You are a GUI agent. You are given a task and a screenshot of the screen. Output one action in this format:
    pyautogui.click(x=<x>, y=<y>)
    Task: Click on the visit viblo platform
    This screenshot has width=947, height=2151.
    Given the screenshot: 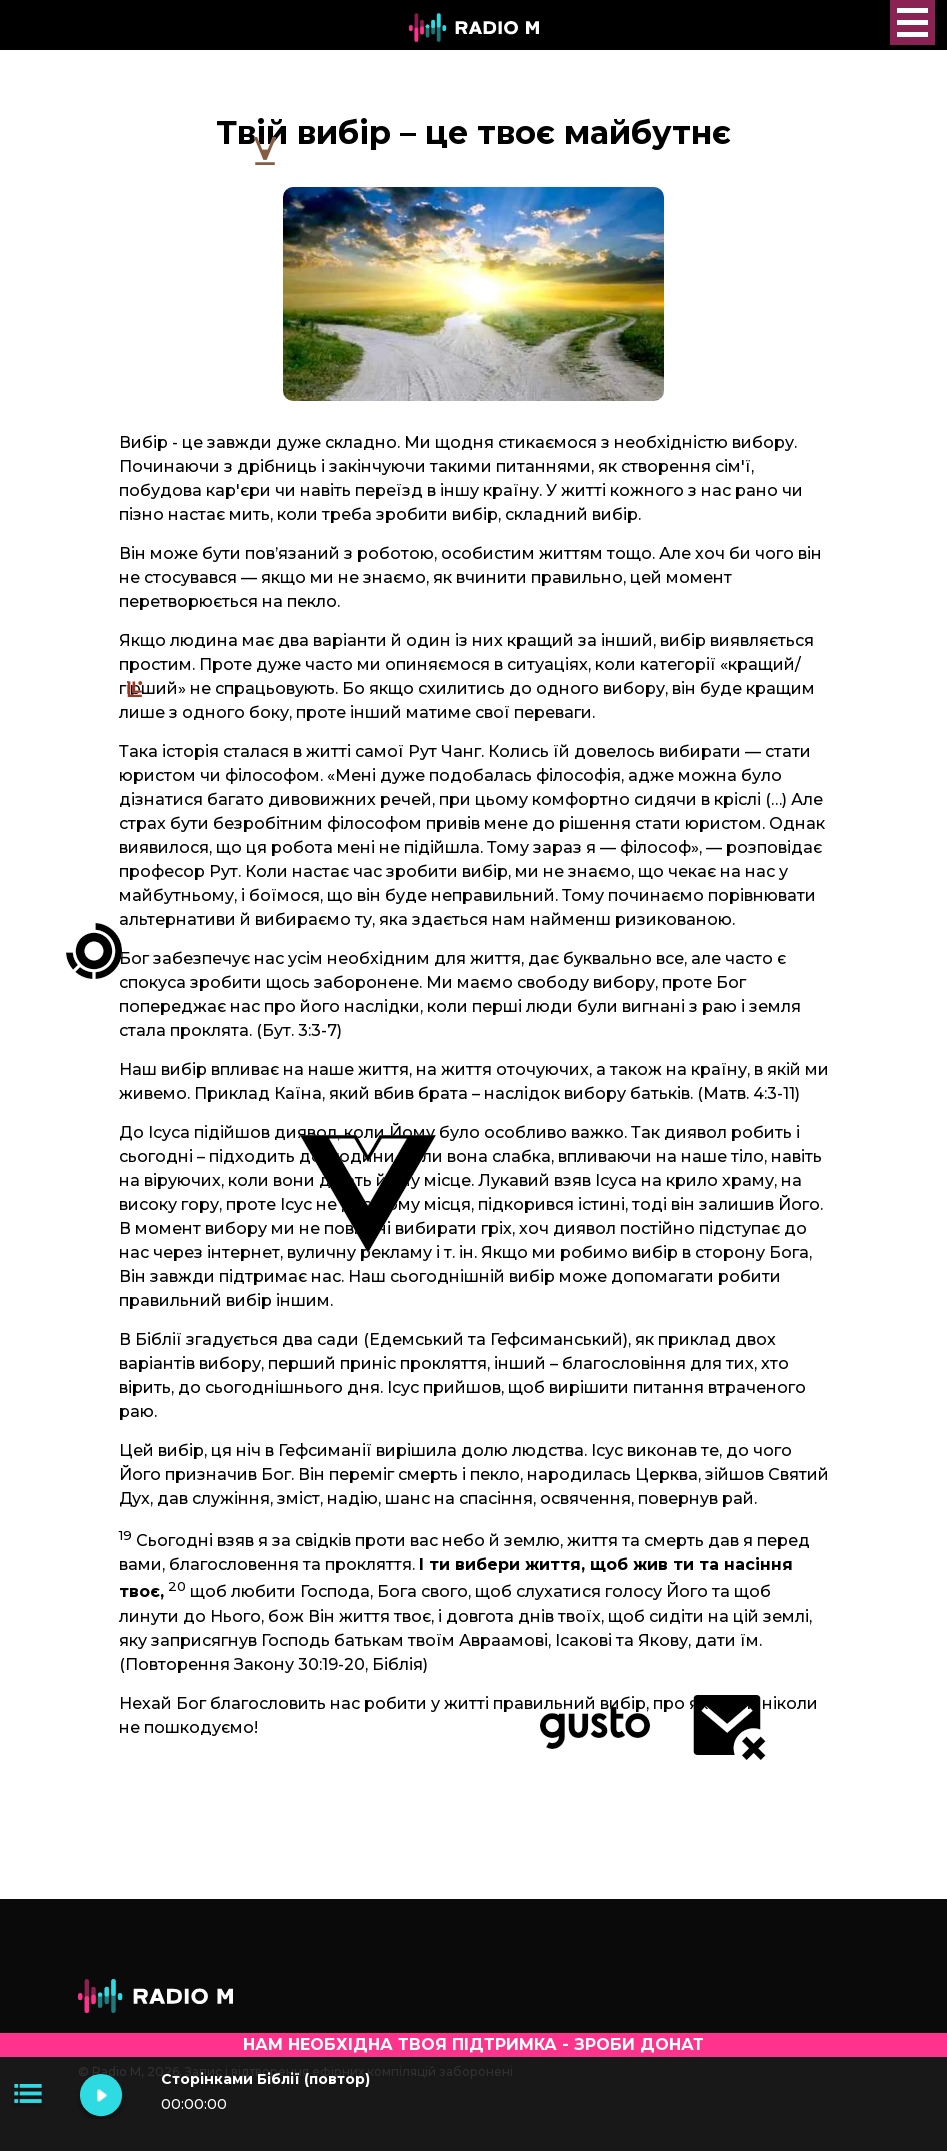 What is the action you would take?
    pyautogui.click(x=265, y=151)
    